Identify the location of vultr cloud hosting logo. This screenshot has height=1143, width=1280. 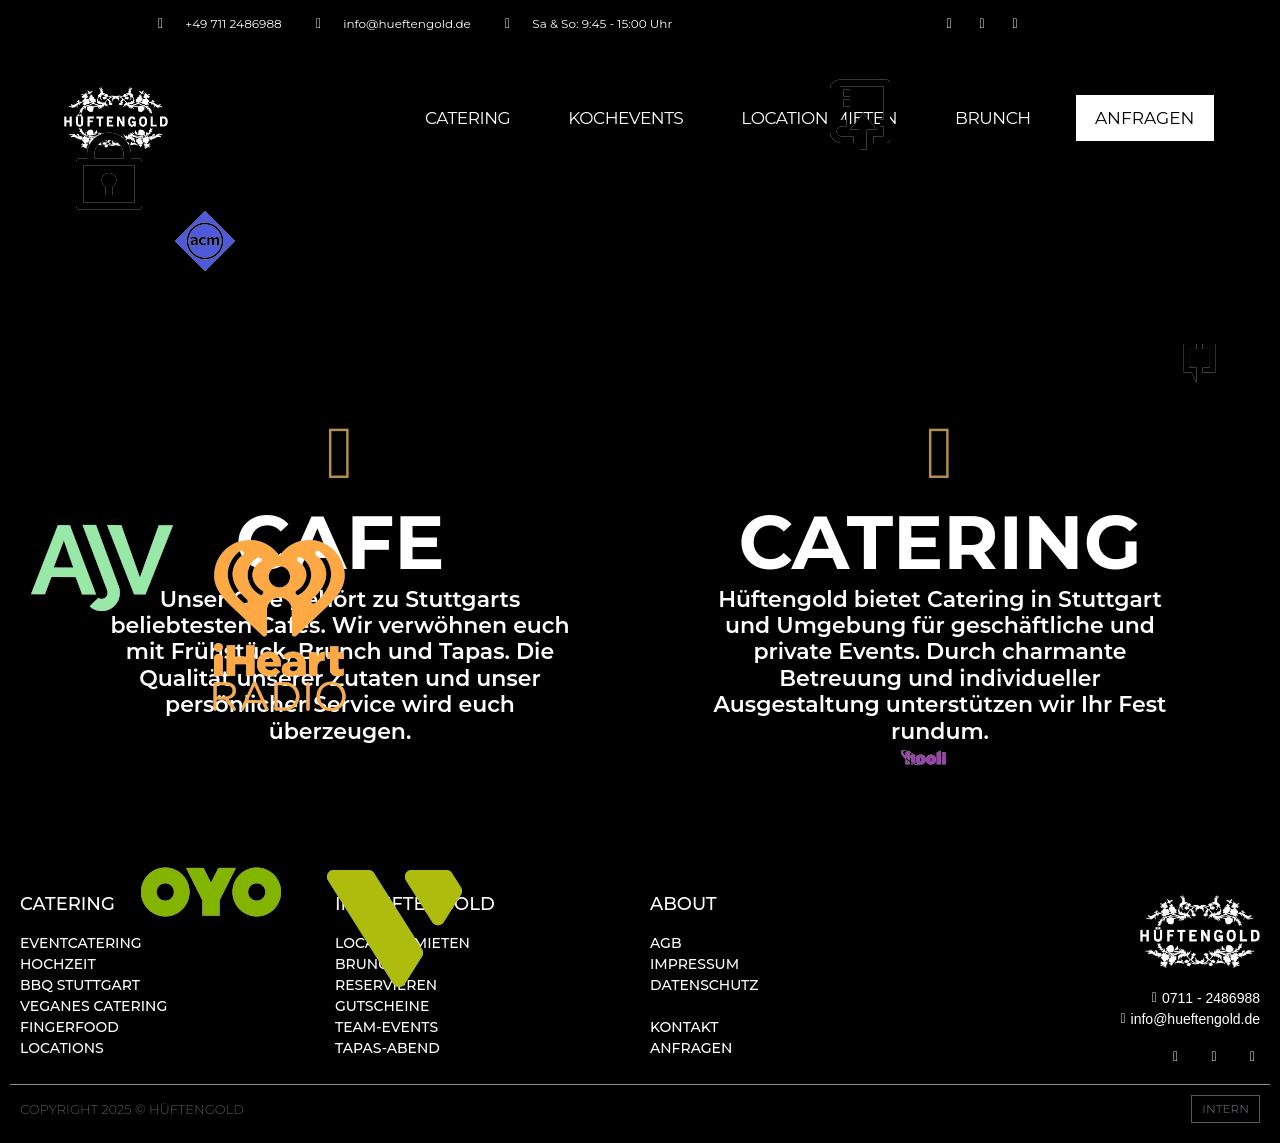
(394, 928).